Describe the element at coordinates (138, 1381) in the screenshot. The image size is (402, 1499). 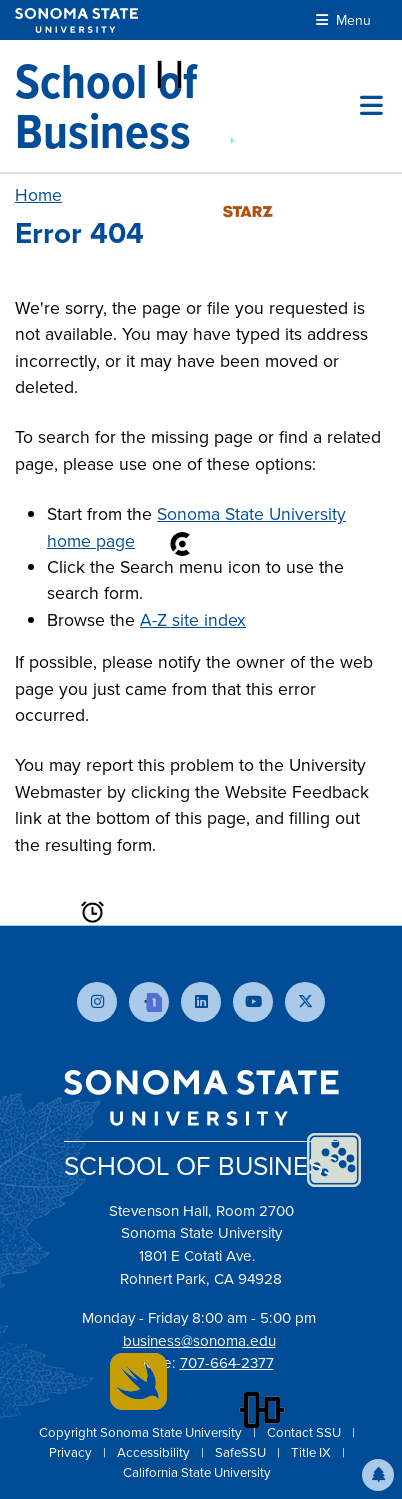
I see `Swift programming language logo` at that location.